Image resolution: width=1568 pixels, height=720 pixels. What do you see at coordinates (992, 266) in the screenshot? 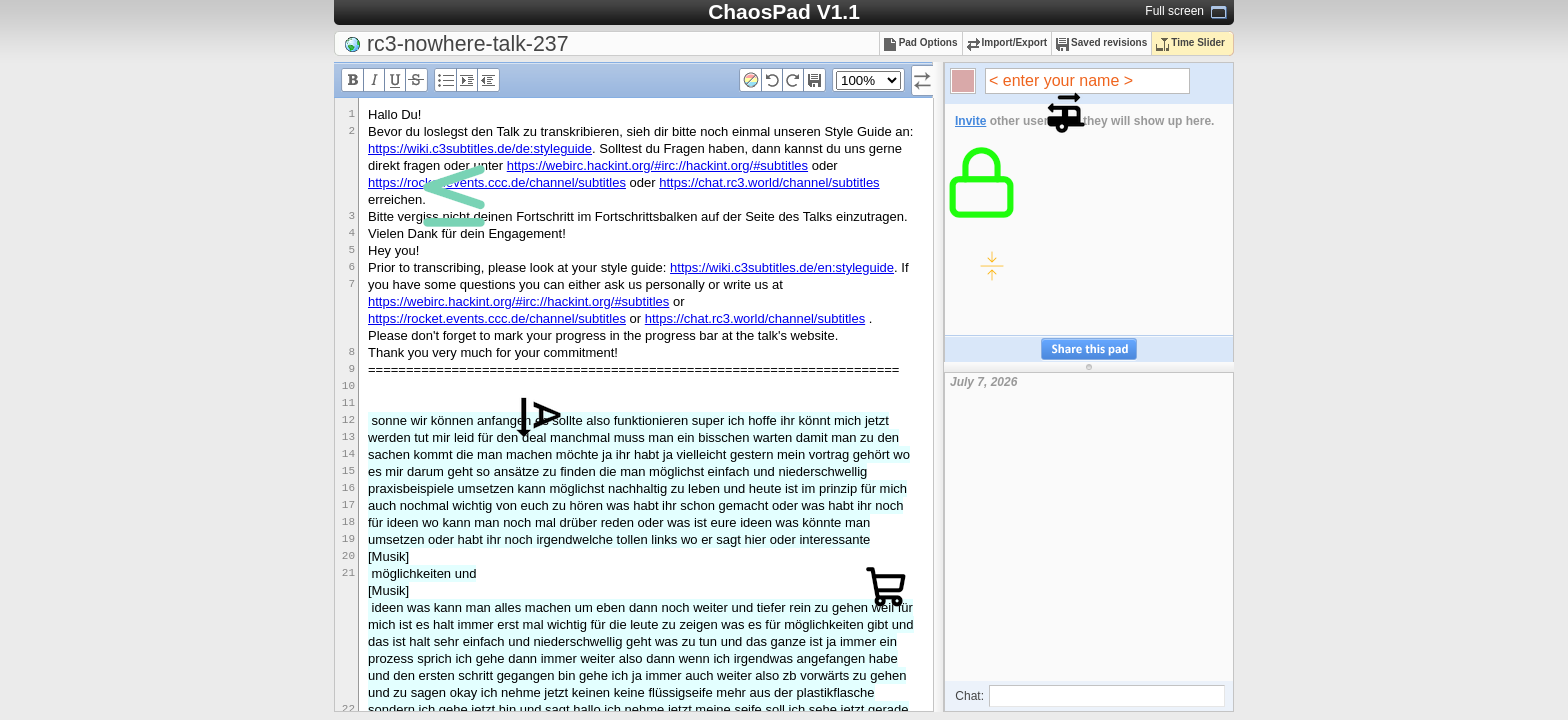
I see `collapse or minimize vertical content` at bounding box center [992, 266].